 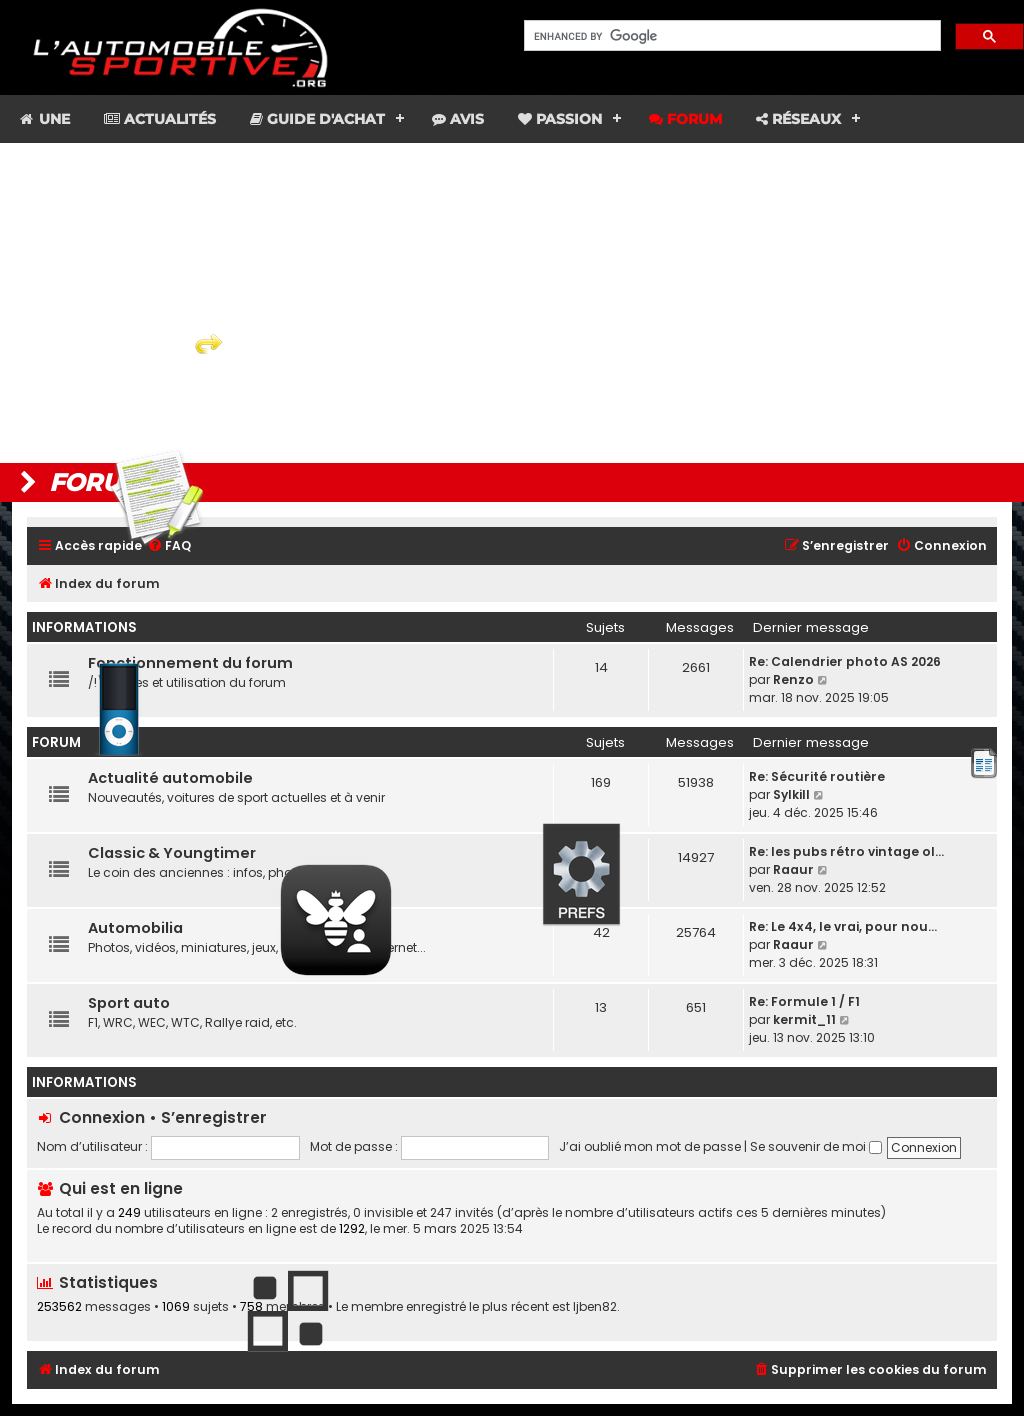 What do you see at coordinates (118, 710) in the screenshot?
I see `iPod nano device connected` at bounding box center [118, 710].